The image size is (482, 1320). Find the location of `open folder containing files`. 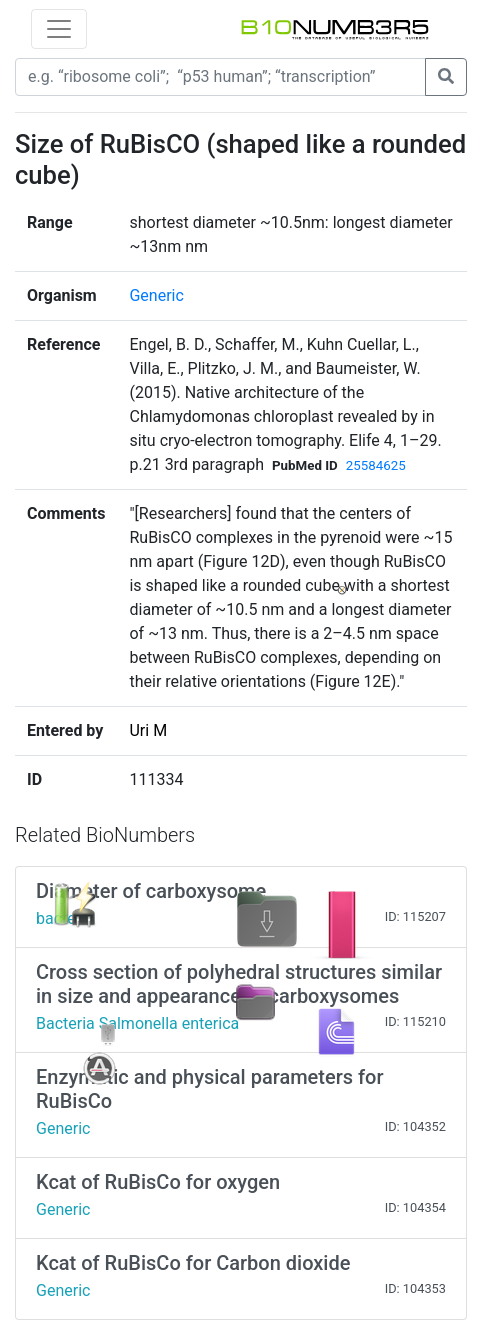

open folder containing files is located at coordinates (255, 1001).